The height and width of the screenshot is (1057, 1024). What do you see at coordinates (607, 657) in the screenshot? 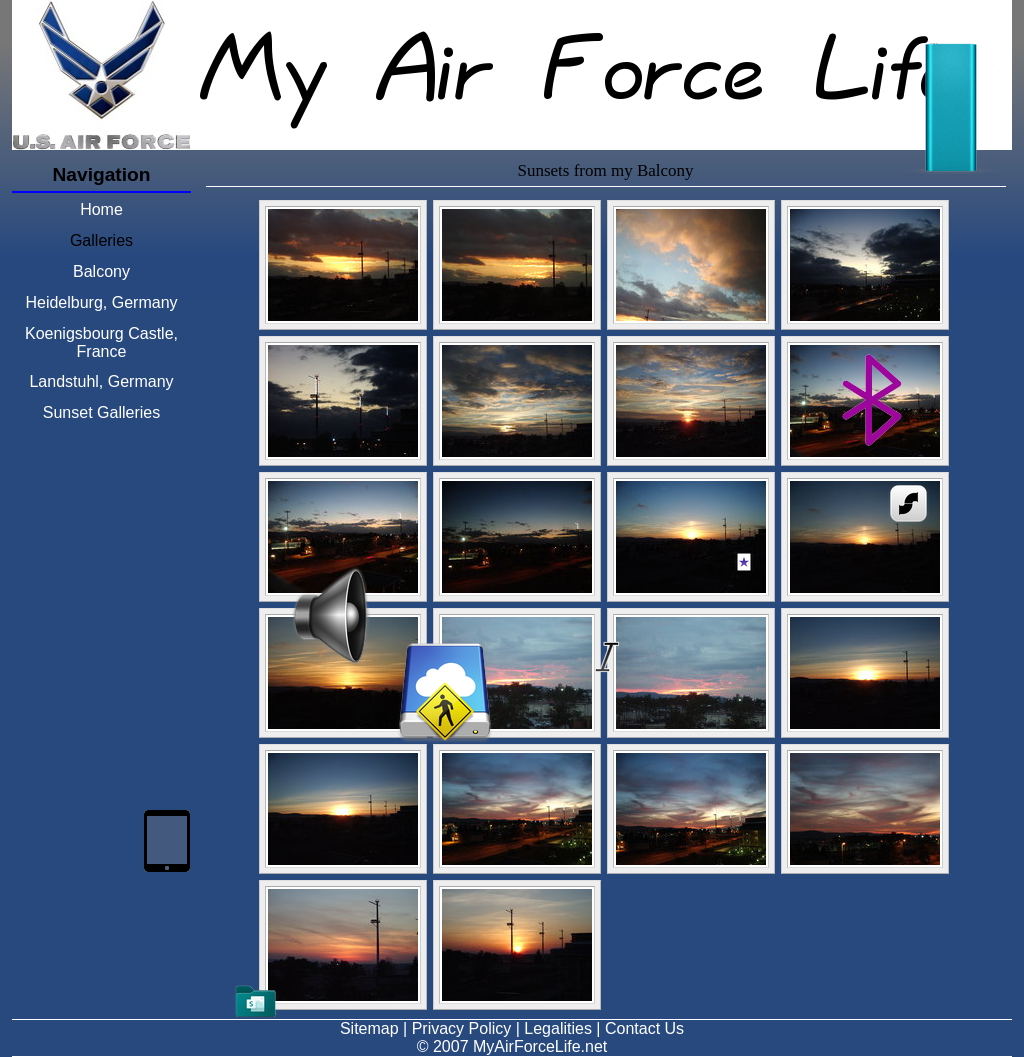
I see `apply italic formatting to selected text` at bounding box center [607, 657].